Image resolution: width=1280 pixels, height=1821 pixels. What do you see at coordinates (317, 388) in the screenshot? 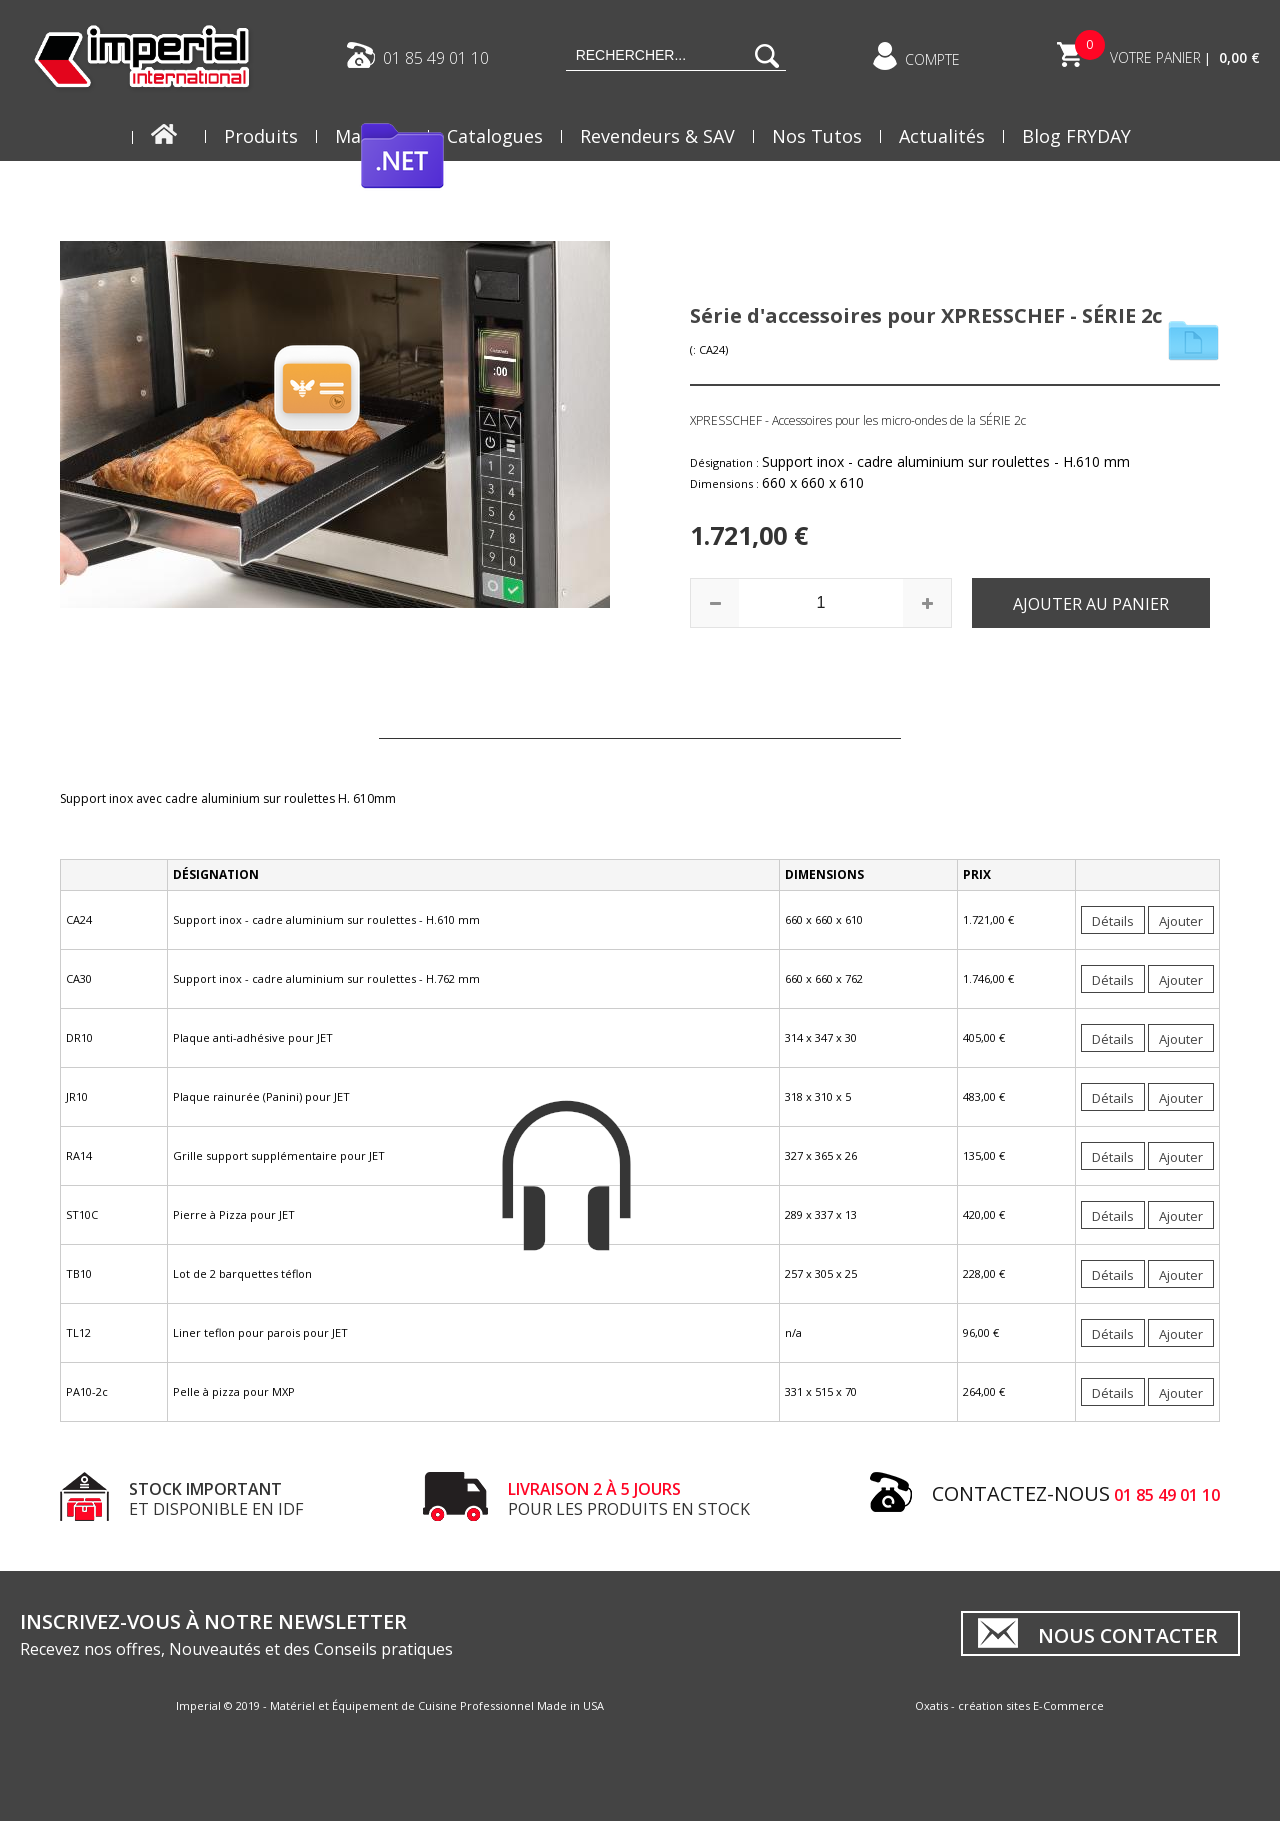
I see `open kandji passport login or authentication` at bounding box center [317, 388].